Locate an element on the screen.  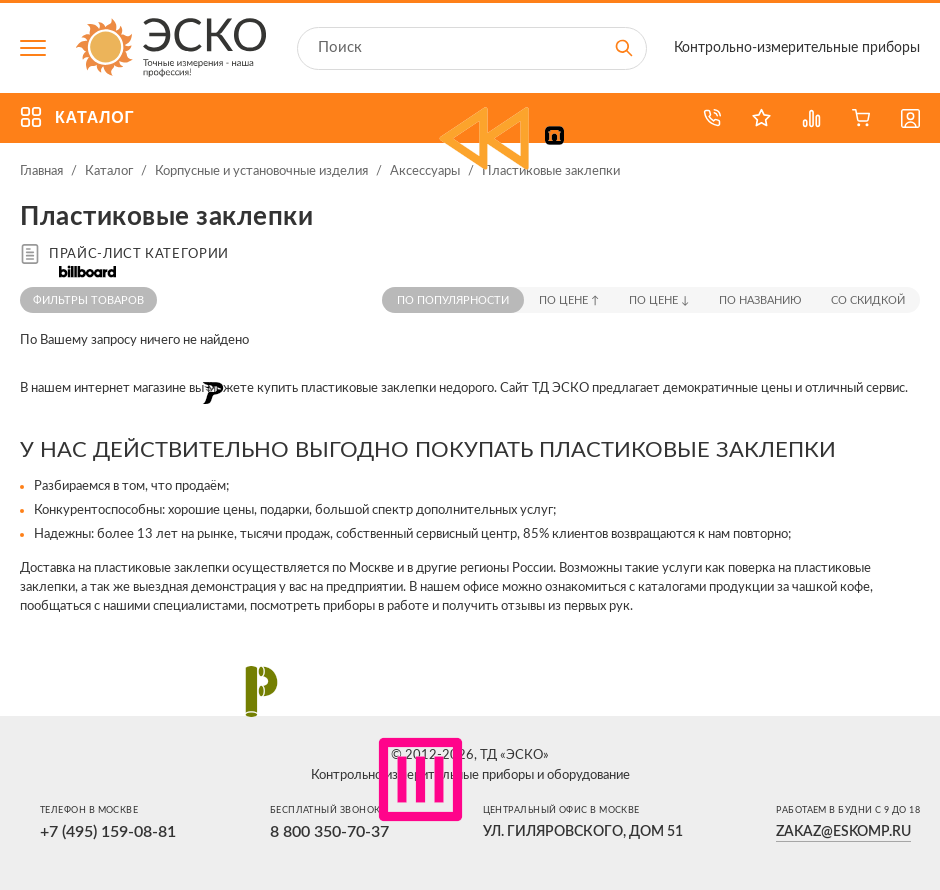
Billboard music charts and news is located at coordinates (87, 271).